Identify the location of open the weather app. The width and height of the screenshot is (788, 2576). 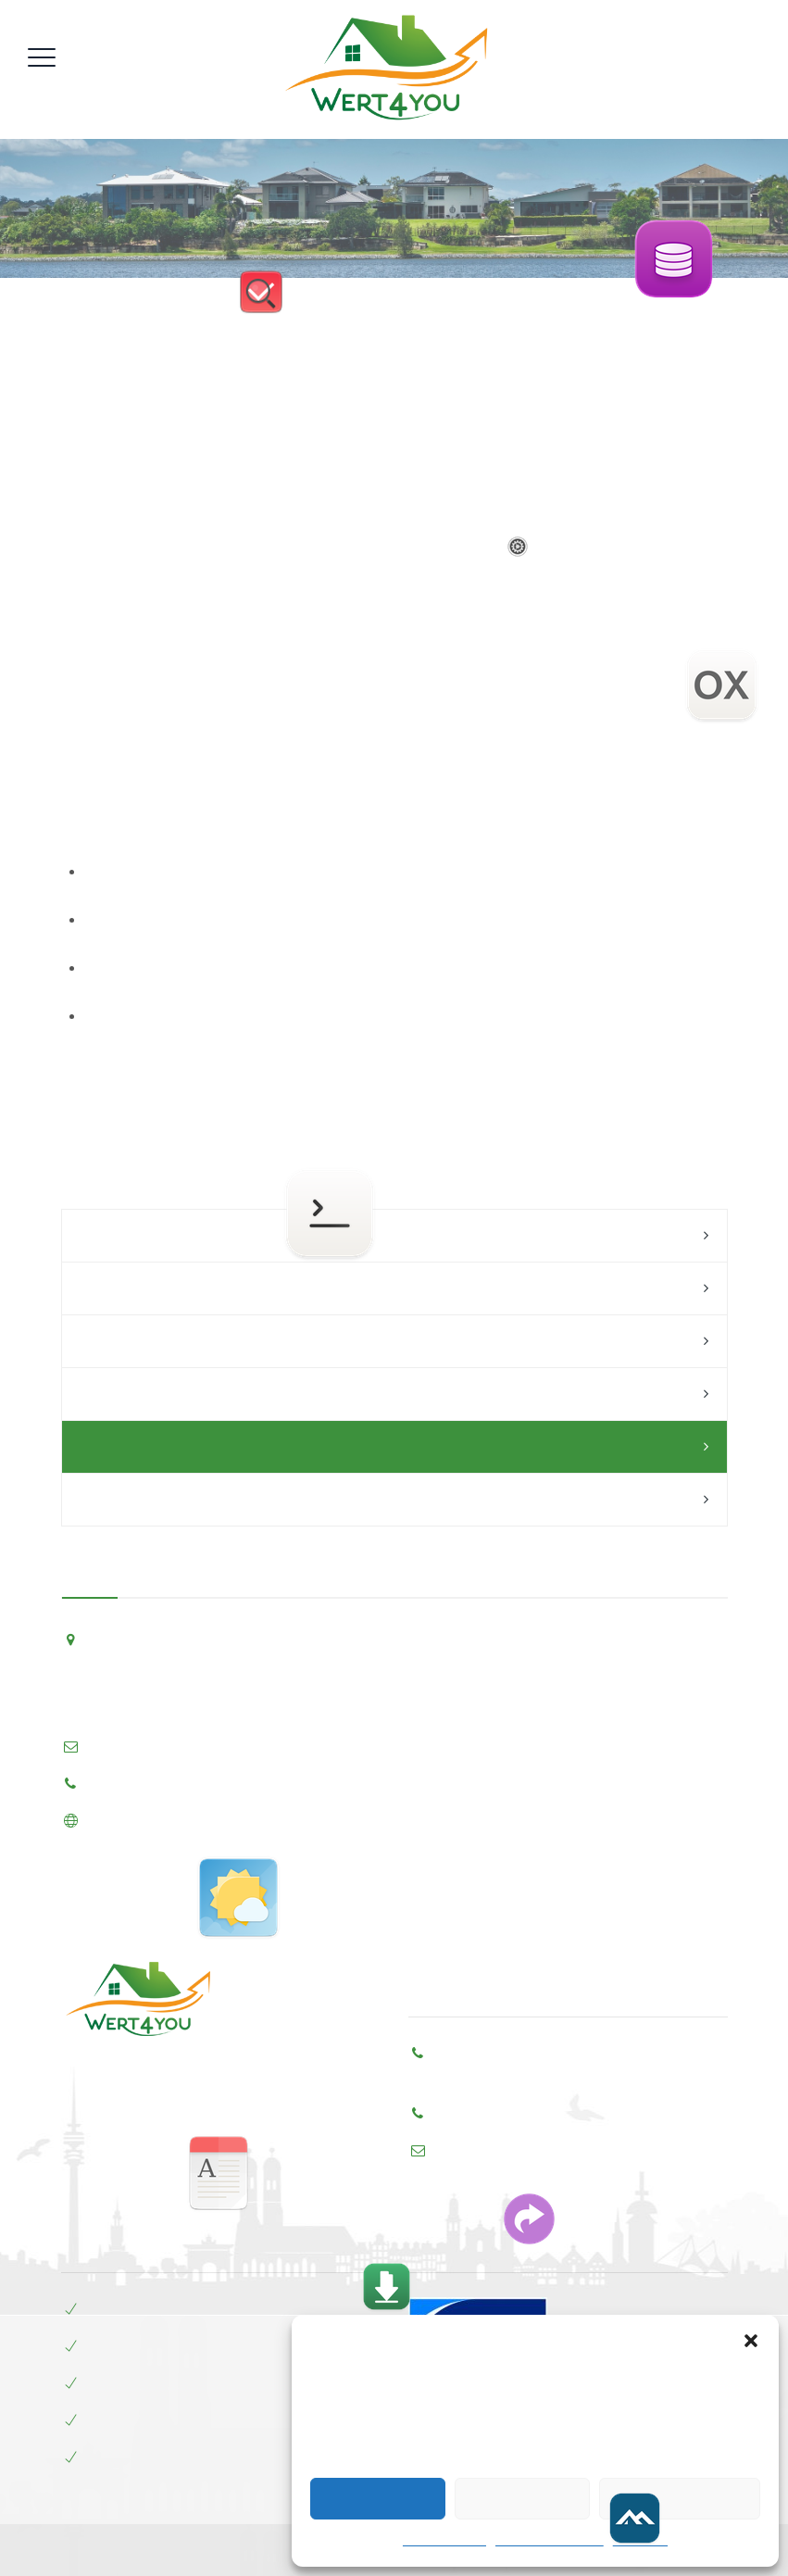
(238, 1897).